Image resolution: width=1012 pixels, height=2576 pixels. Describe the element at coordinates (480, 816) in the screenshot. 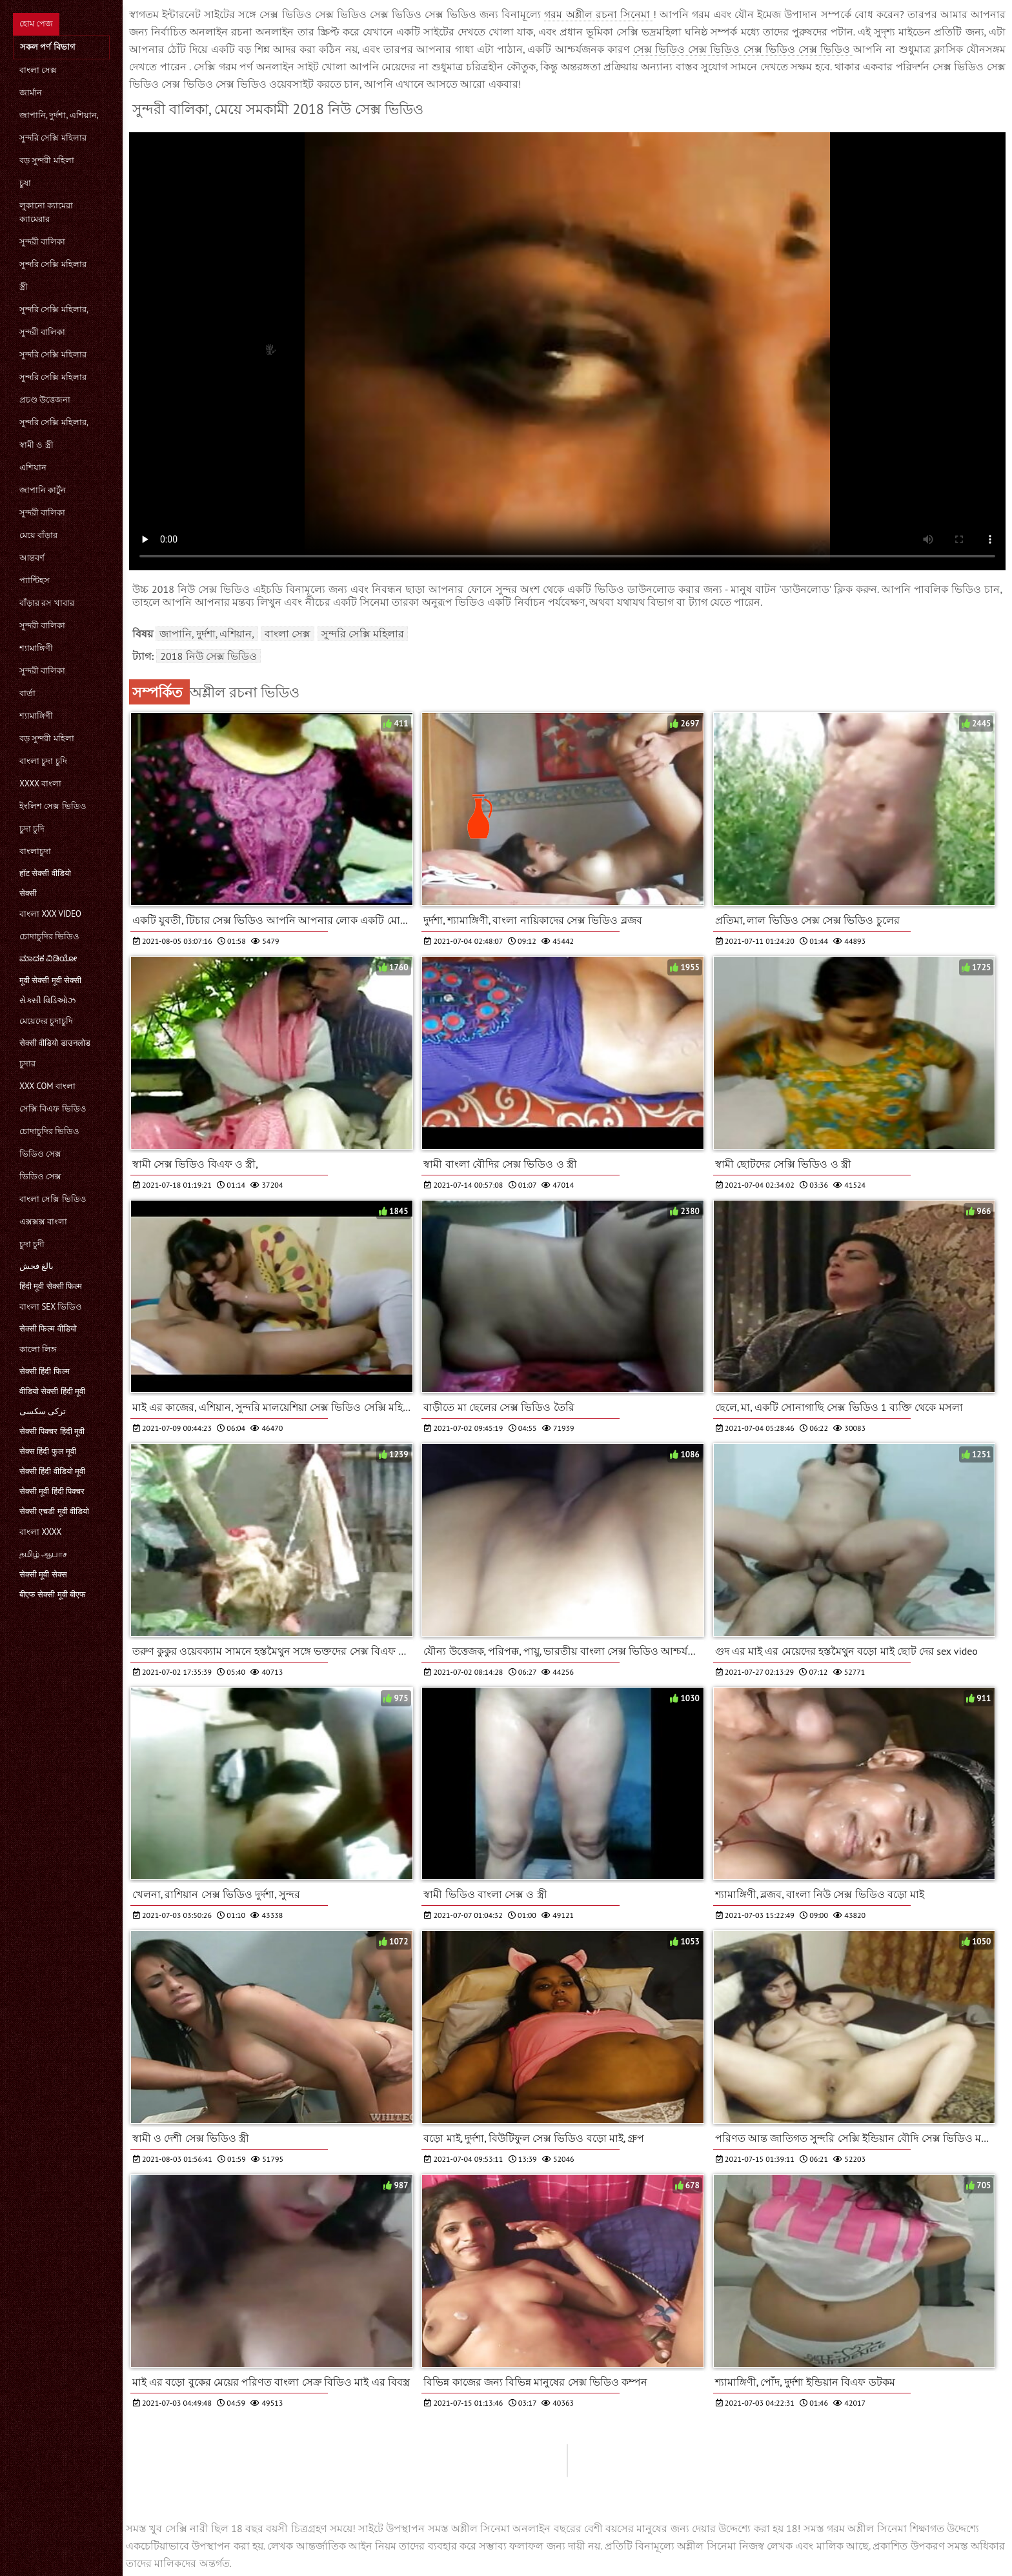

I see `select a jug or pitcher item in game inventory` at that location.